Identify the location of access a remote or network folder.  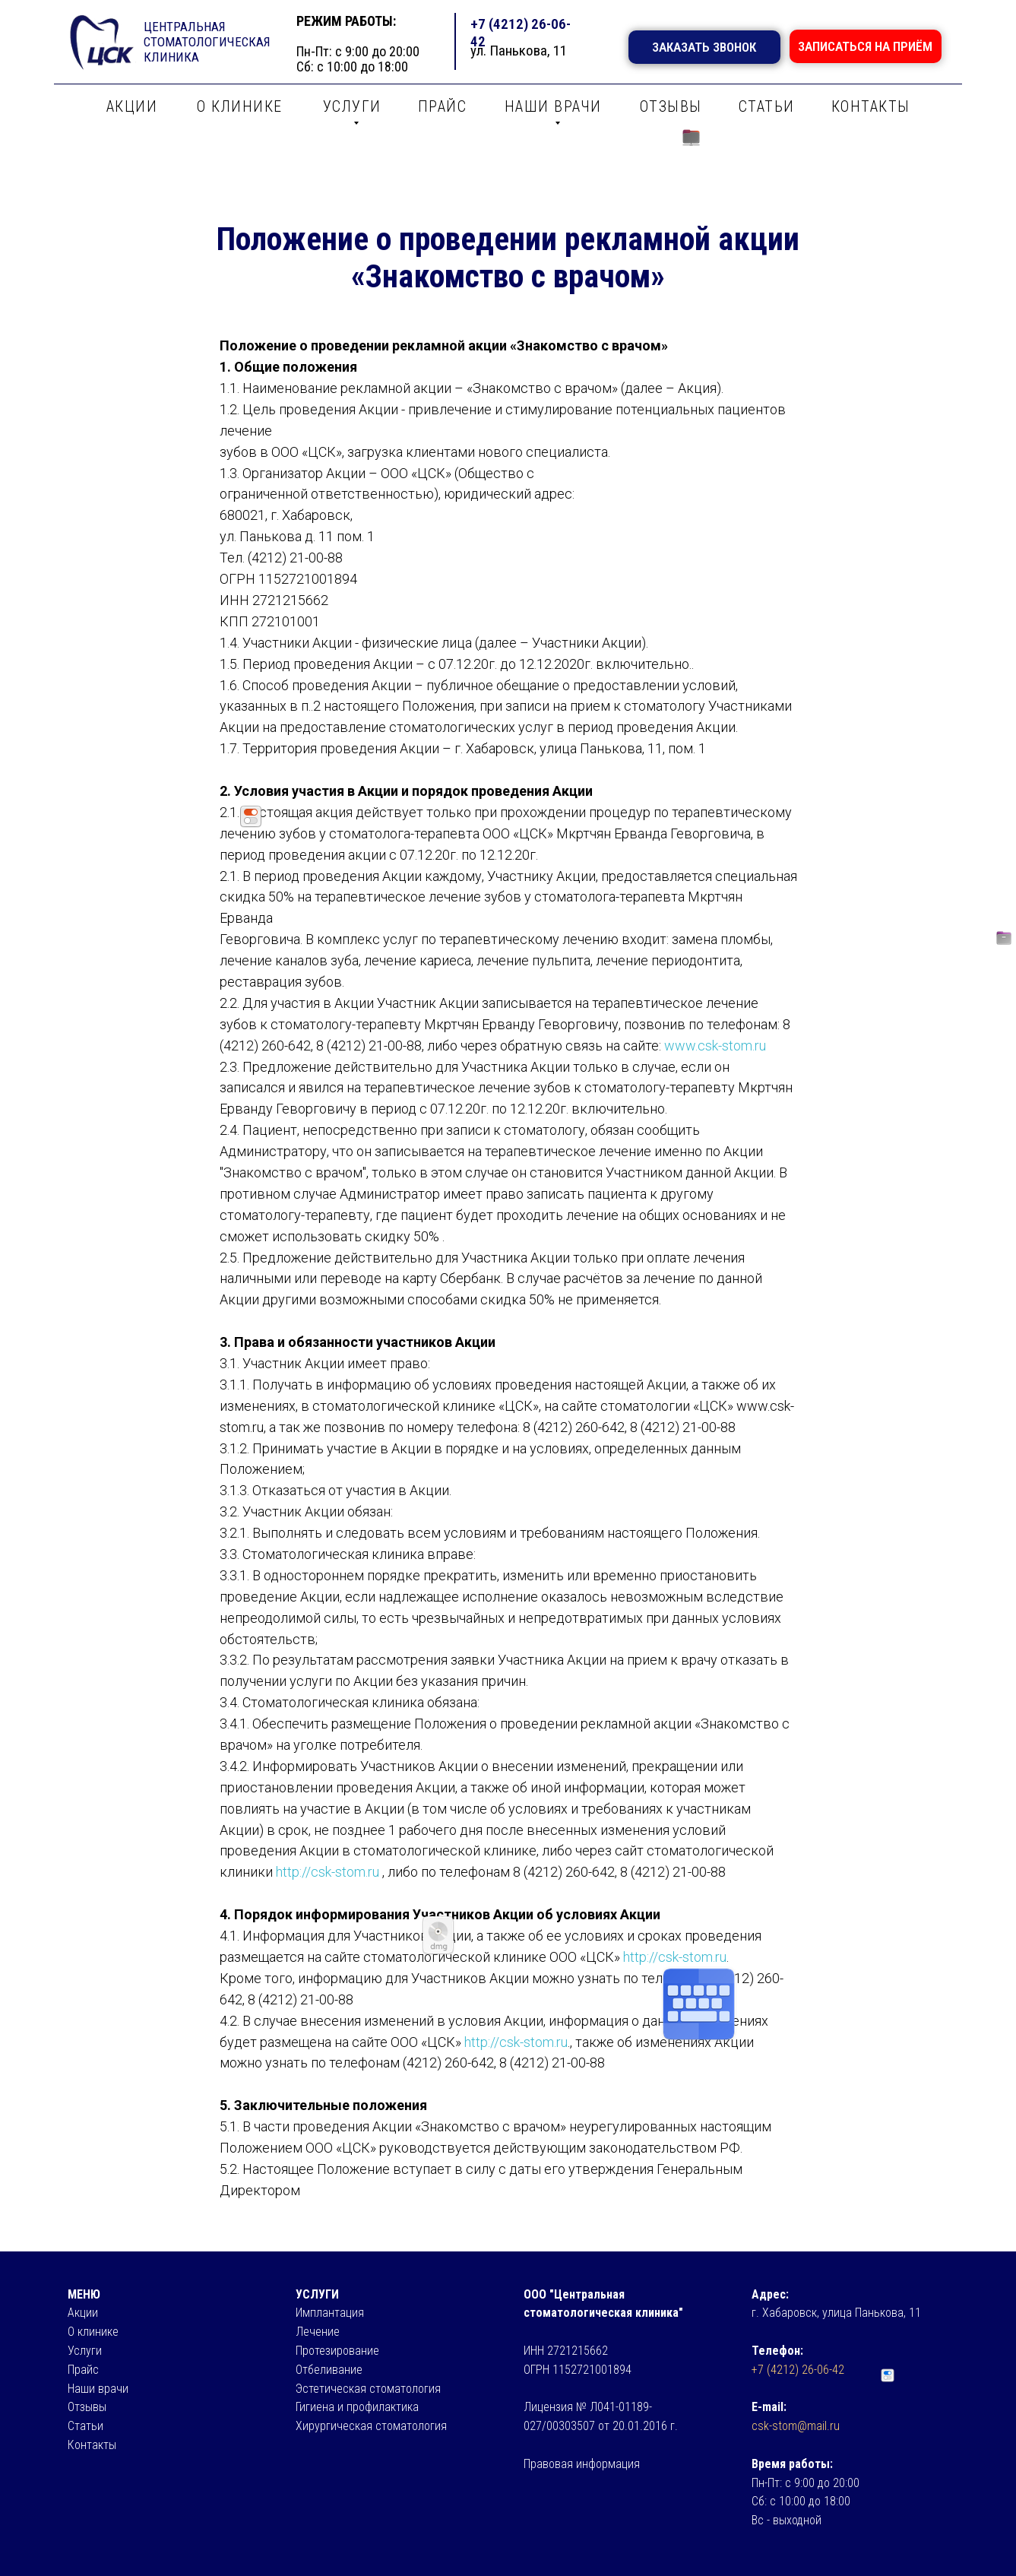
(691, 137).